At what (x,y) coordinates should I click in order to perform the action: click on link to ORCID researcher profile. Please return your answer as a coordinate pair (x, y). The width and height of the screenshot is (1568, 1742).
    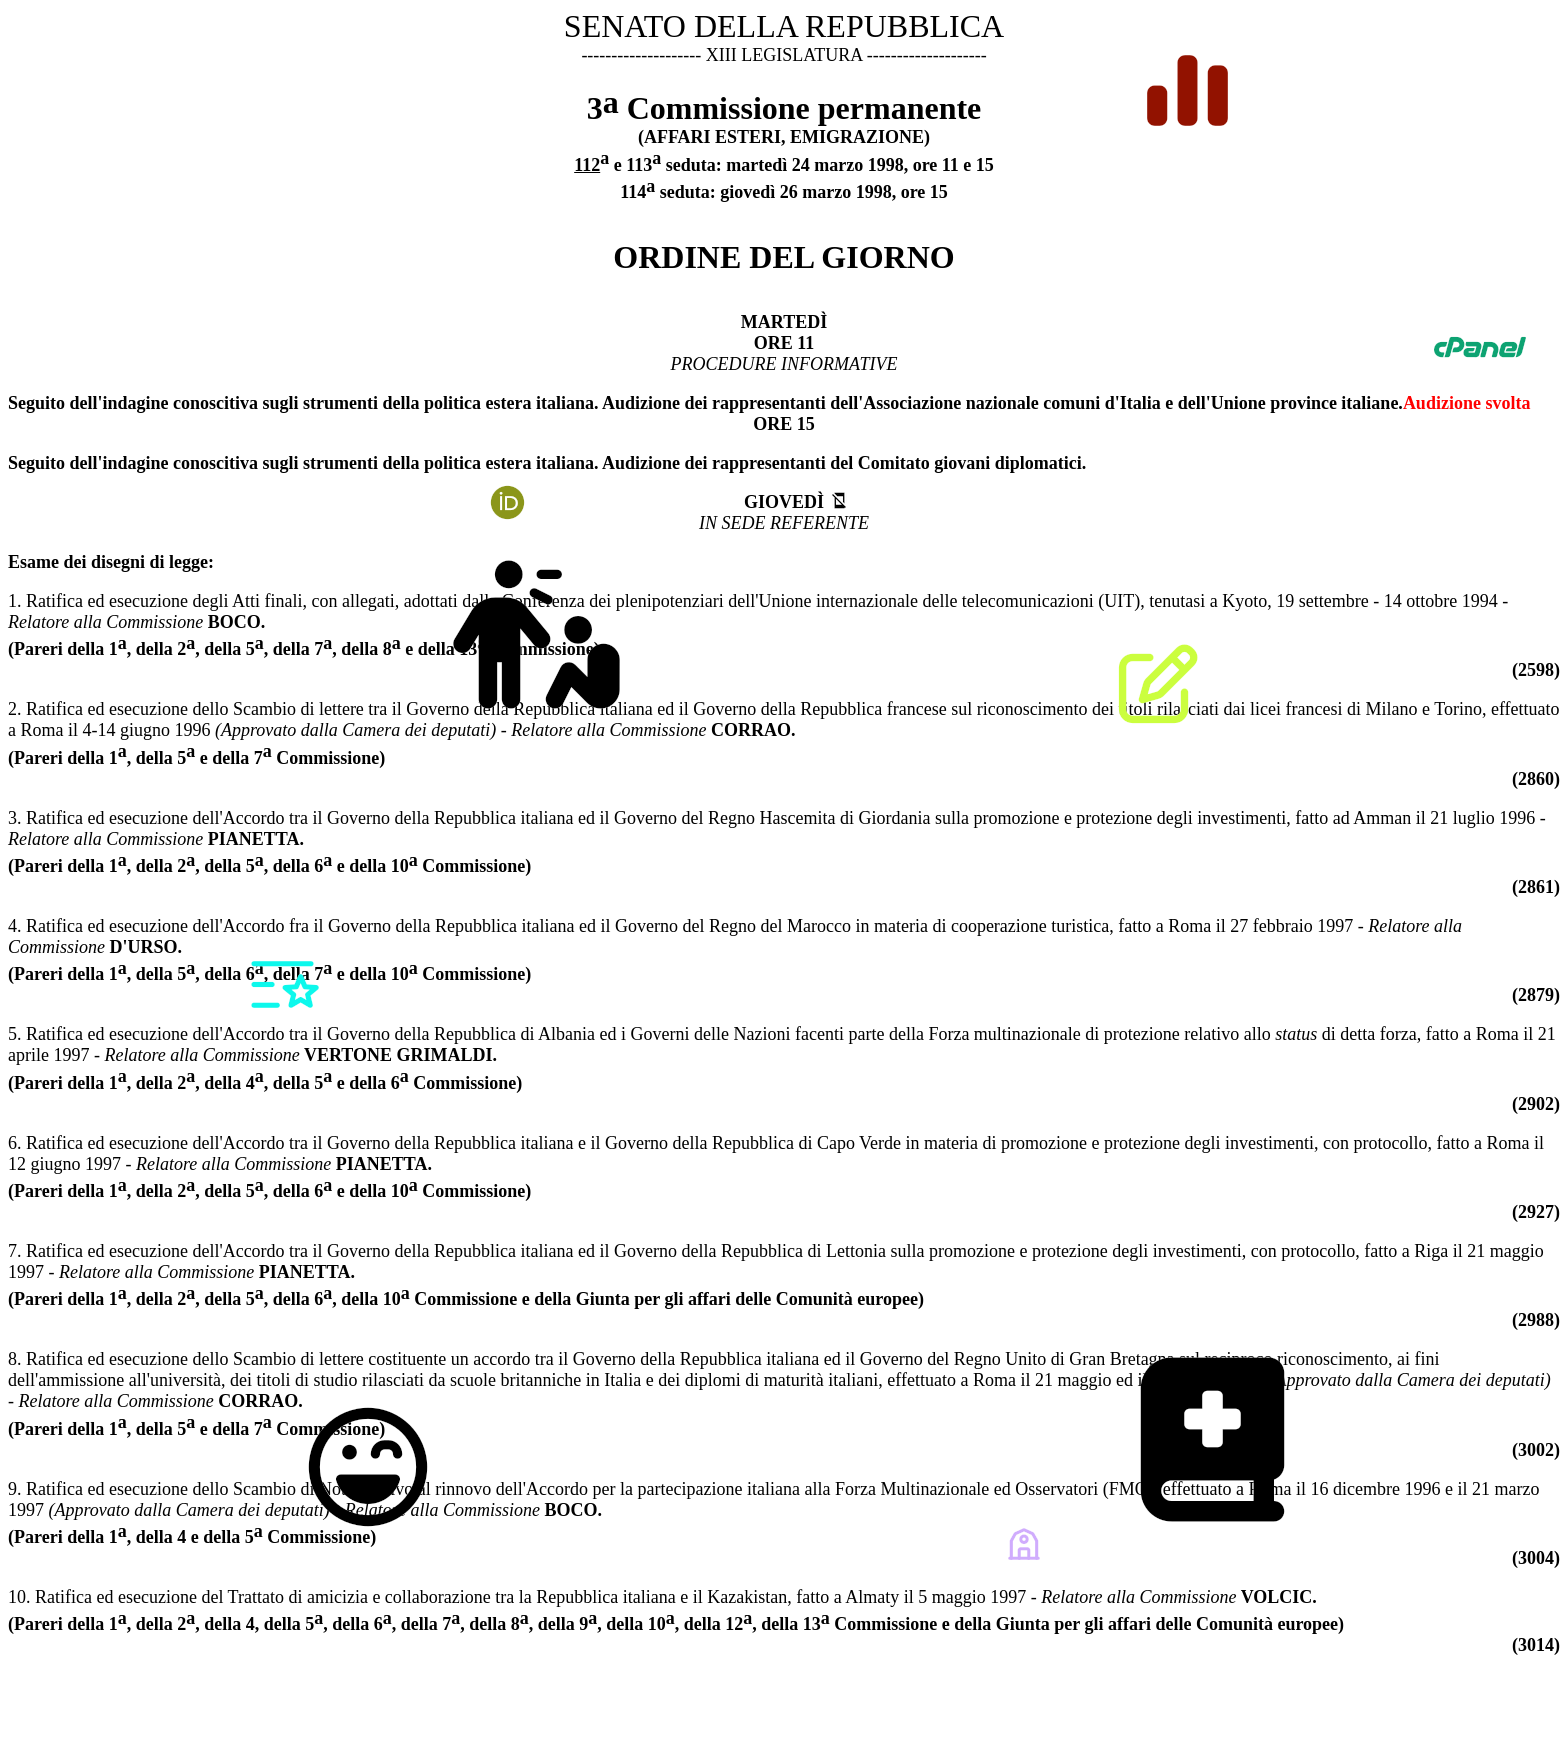
    Looking at the image, I should click on (507, 502).